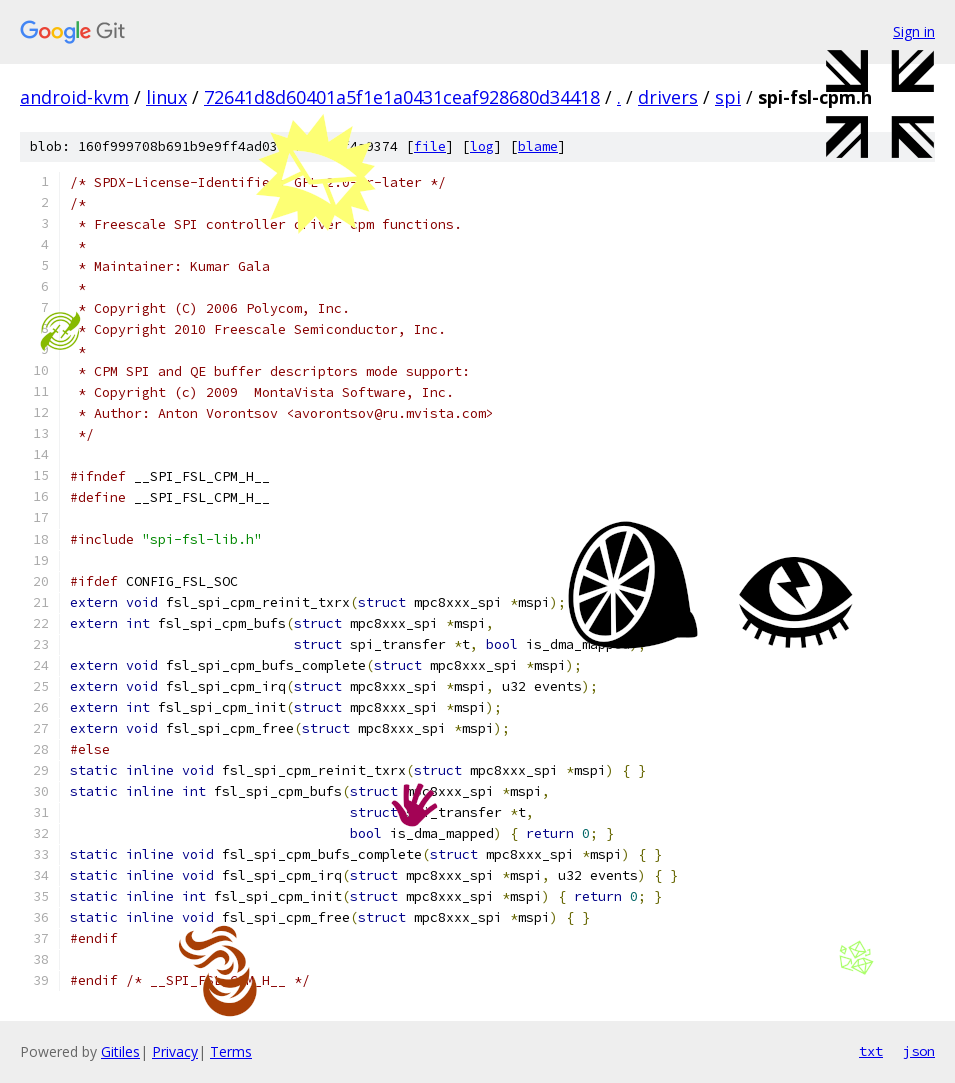  Describe the element at coordinates (880, 104) in the screenshot. I see `select United Kingdom as region or language` at that location.